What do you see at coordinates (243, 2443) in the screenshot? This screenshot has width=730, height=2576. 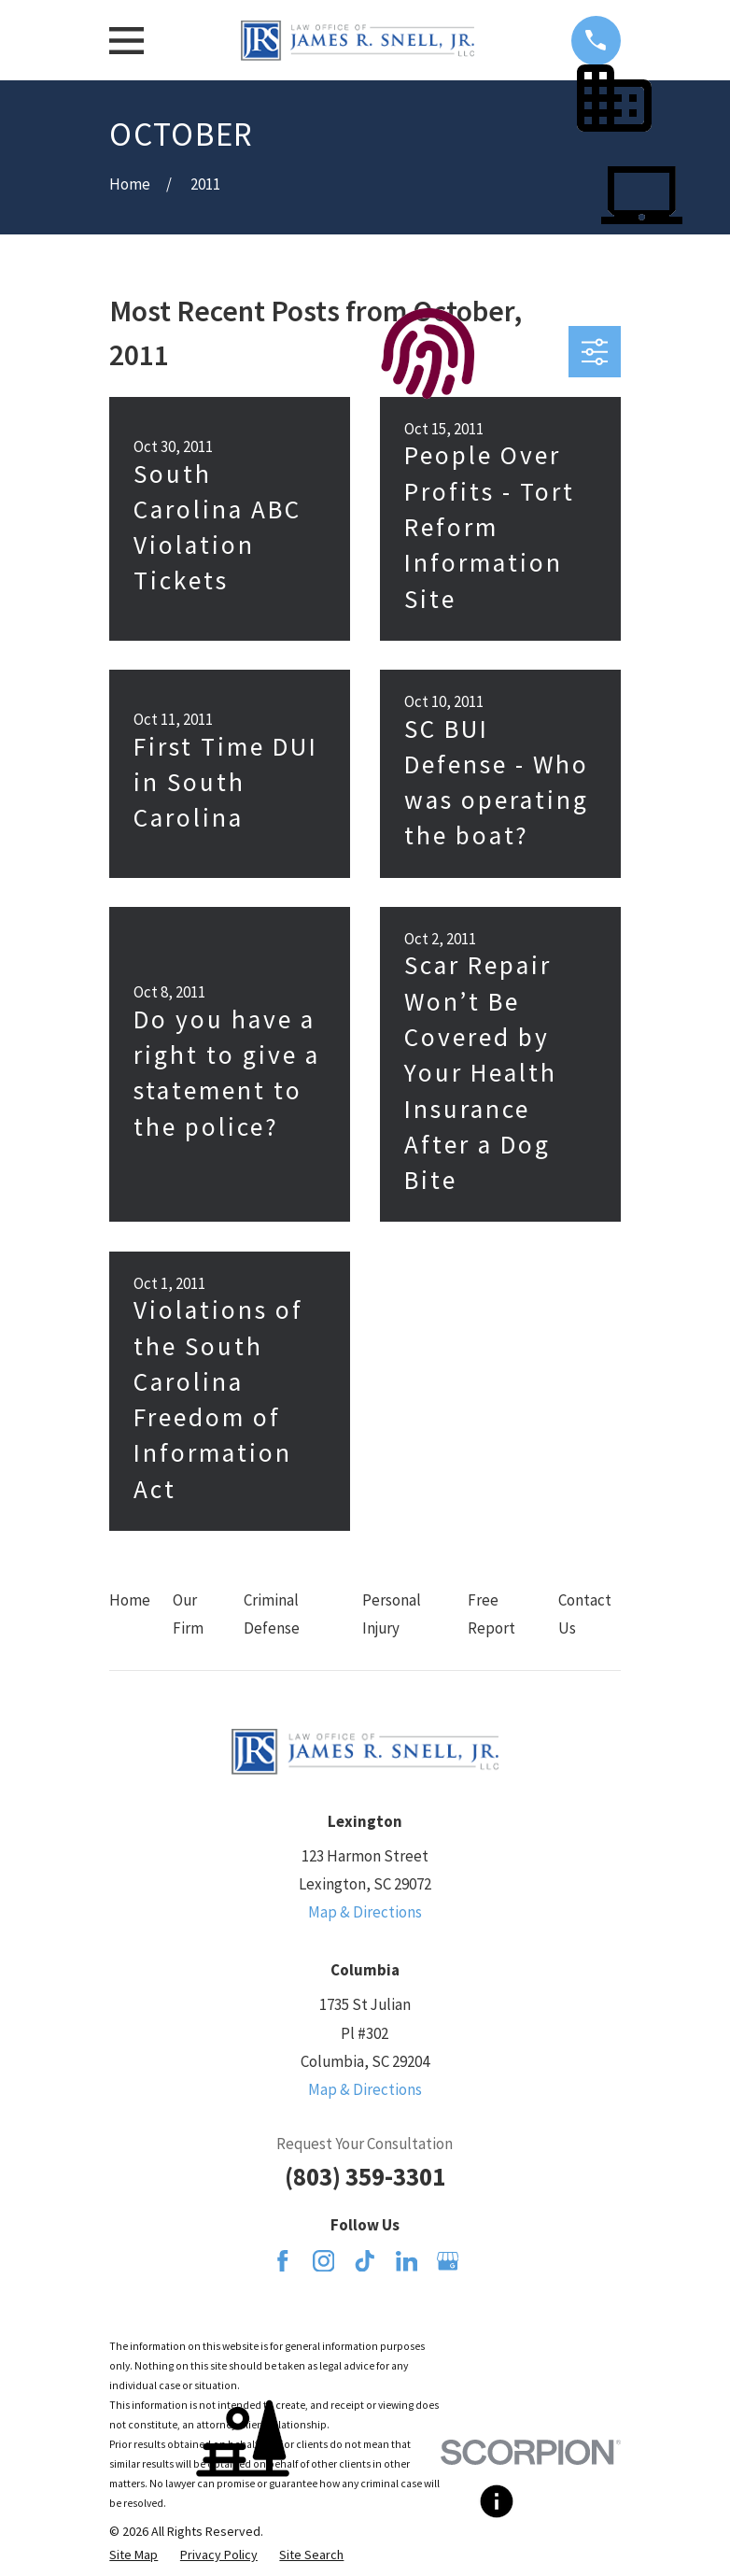 I see `view nearby parks or green spaces` at bounding box center [243, 2443].